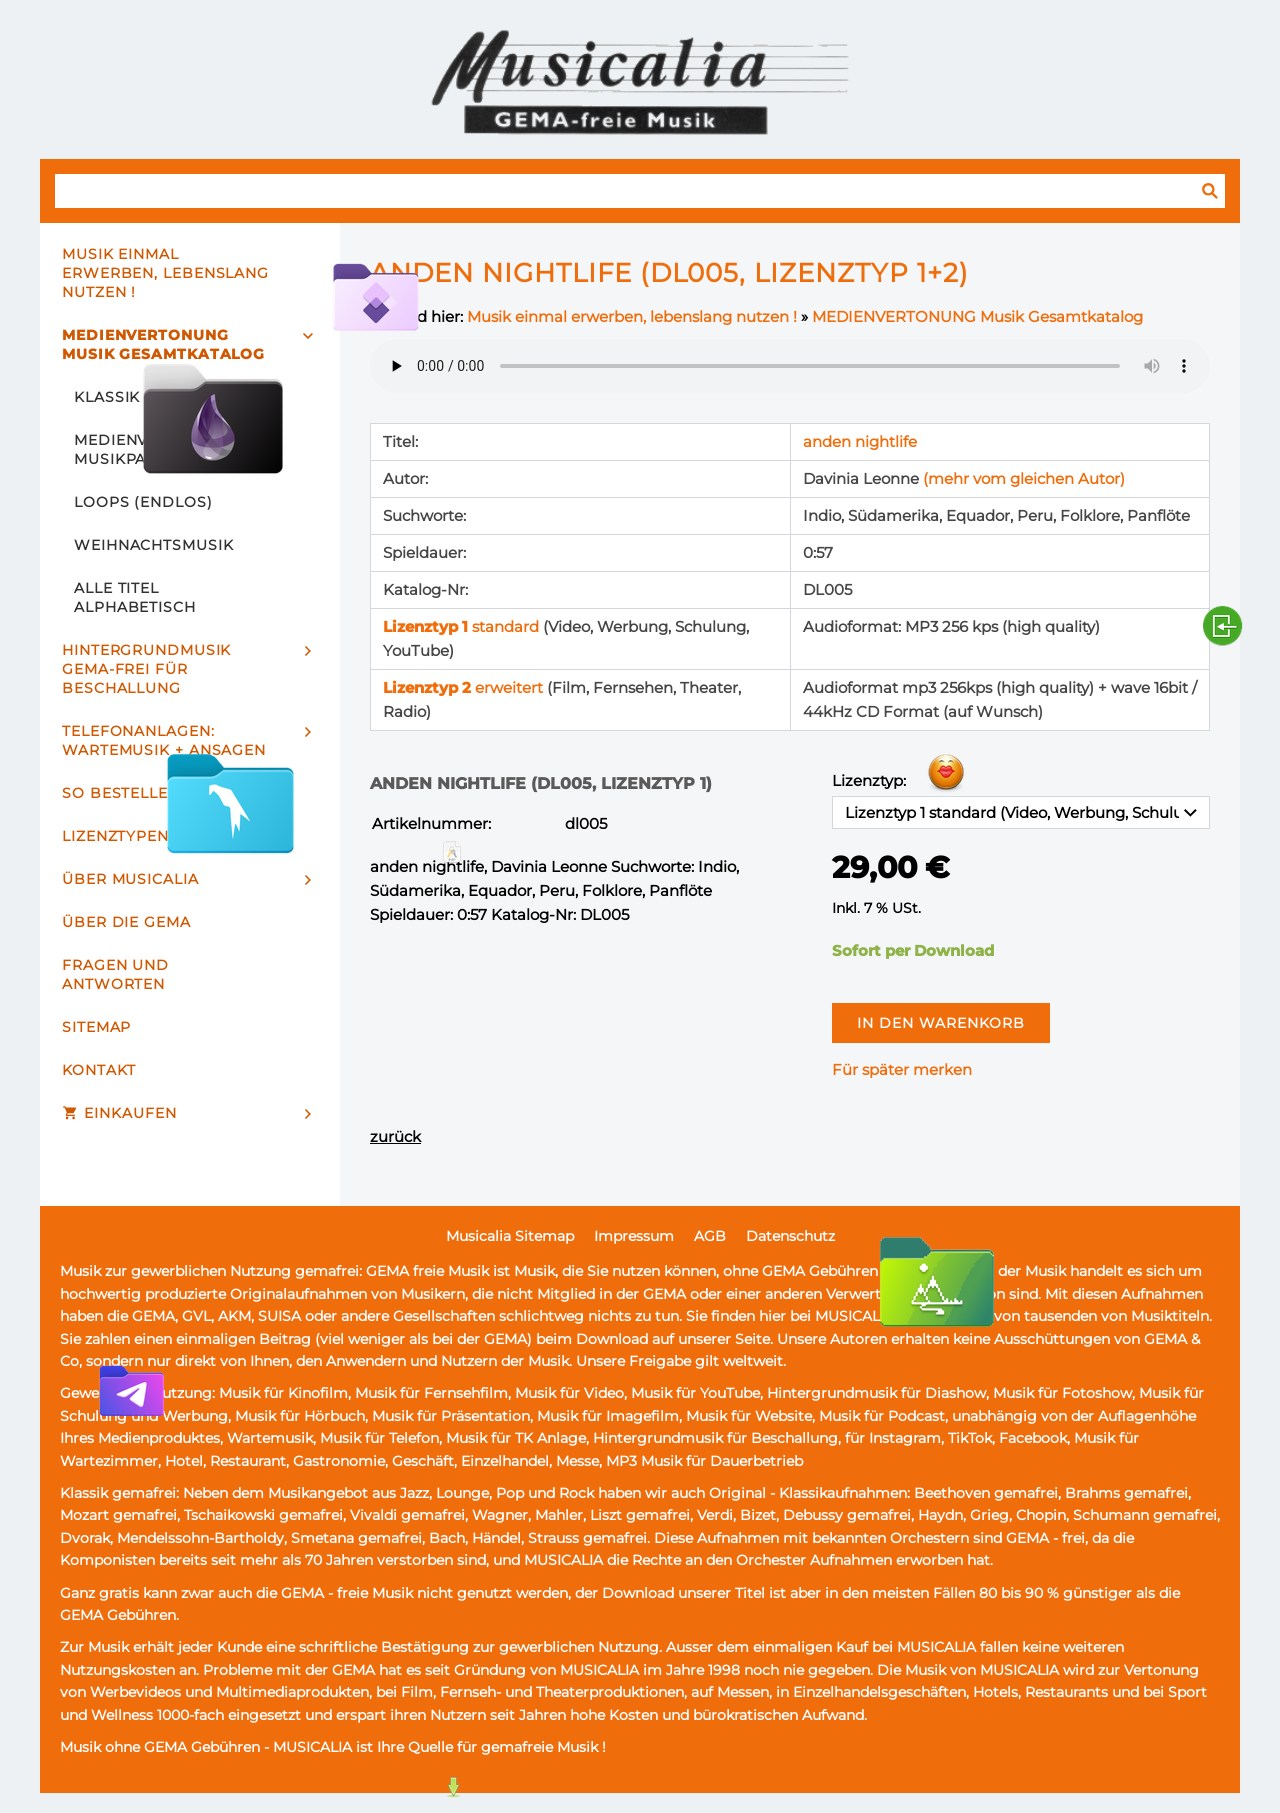  I want to click on a PGP encryption key file, so click(452, 852).